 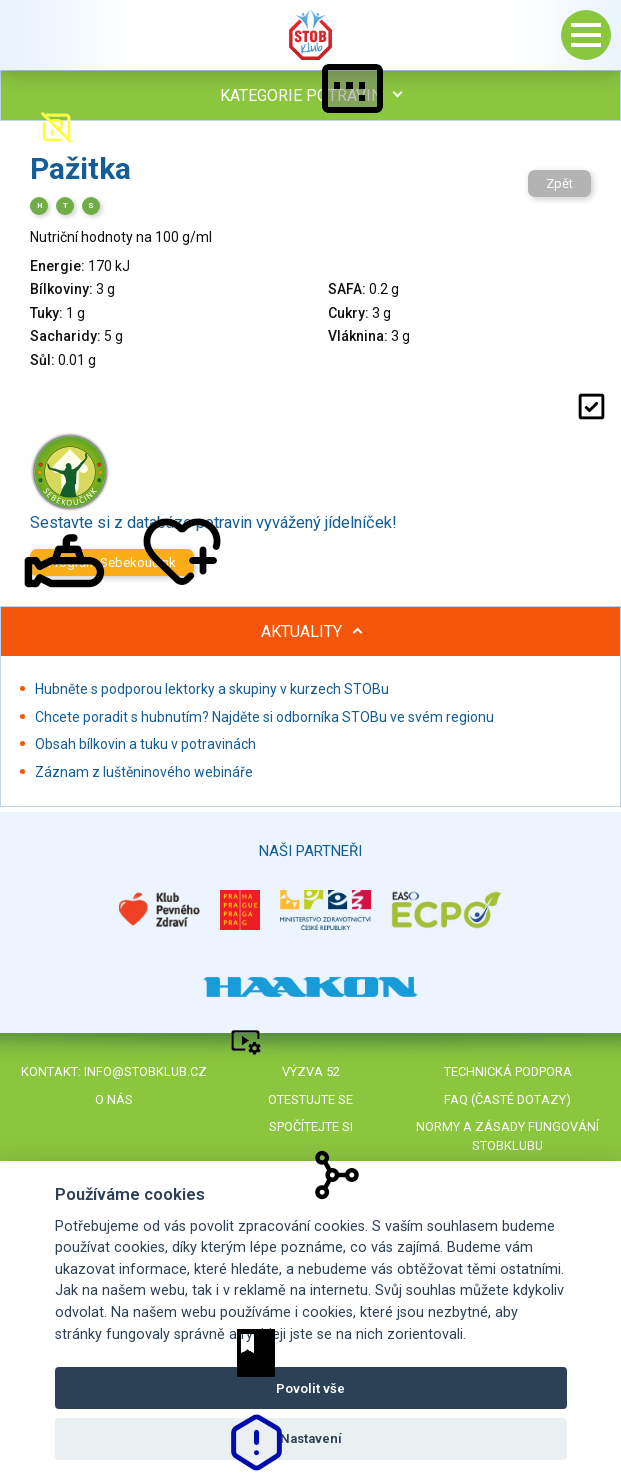 I want to click on select or switch AI model, so click(x=337, y=1175).